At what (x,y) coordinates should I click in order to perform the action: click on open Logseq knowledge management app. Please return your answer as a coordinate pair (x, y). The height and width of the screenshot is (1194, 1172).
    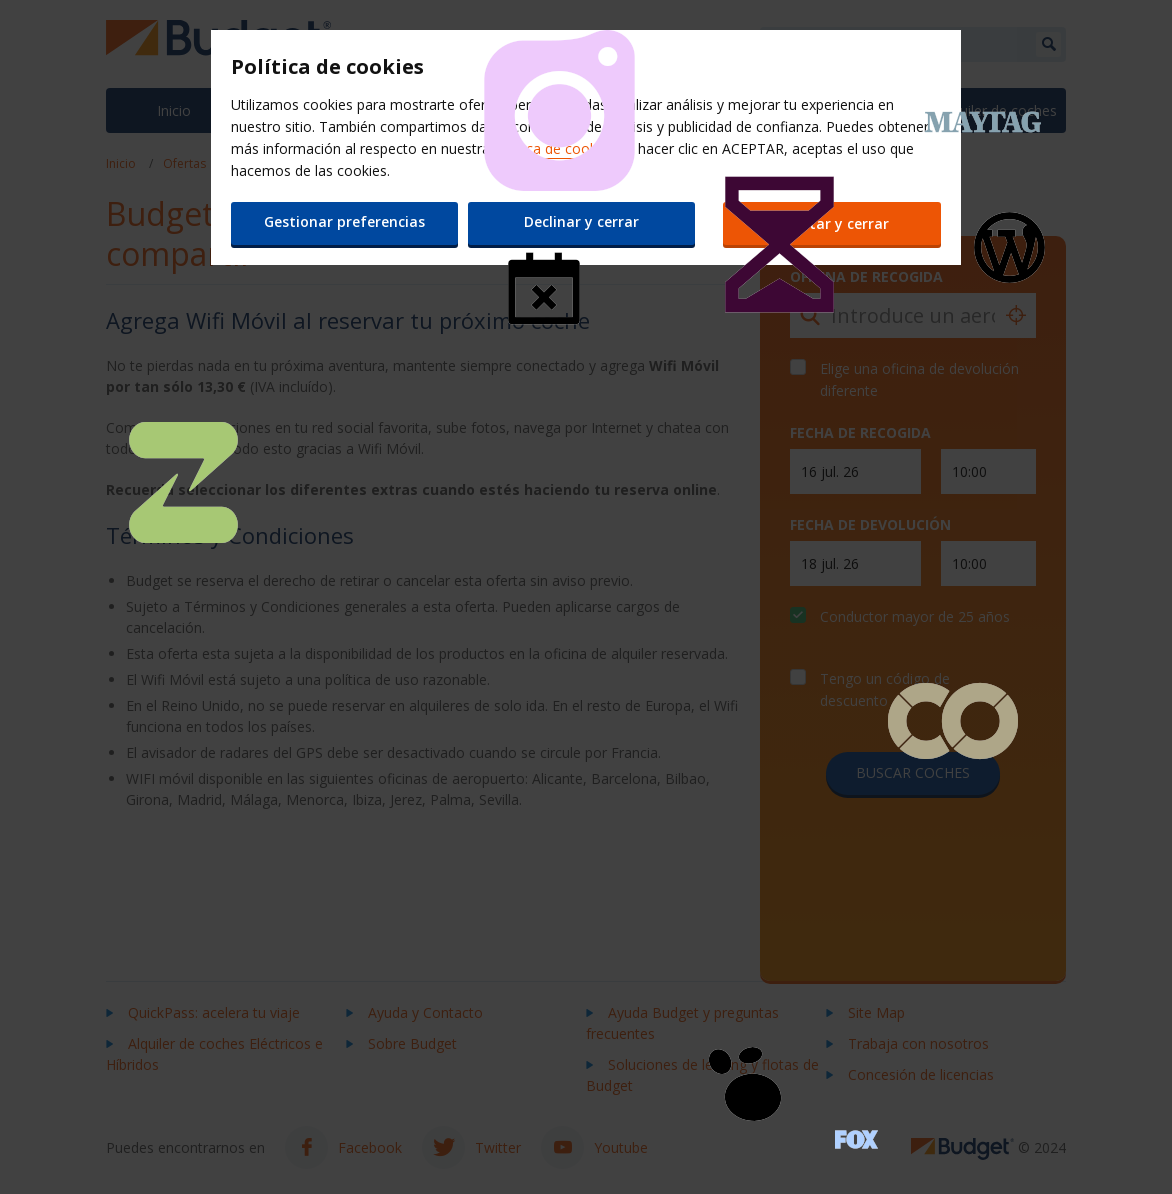
    Looking at the image, I should click on (745, 1084).